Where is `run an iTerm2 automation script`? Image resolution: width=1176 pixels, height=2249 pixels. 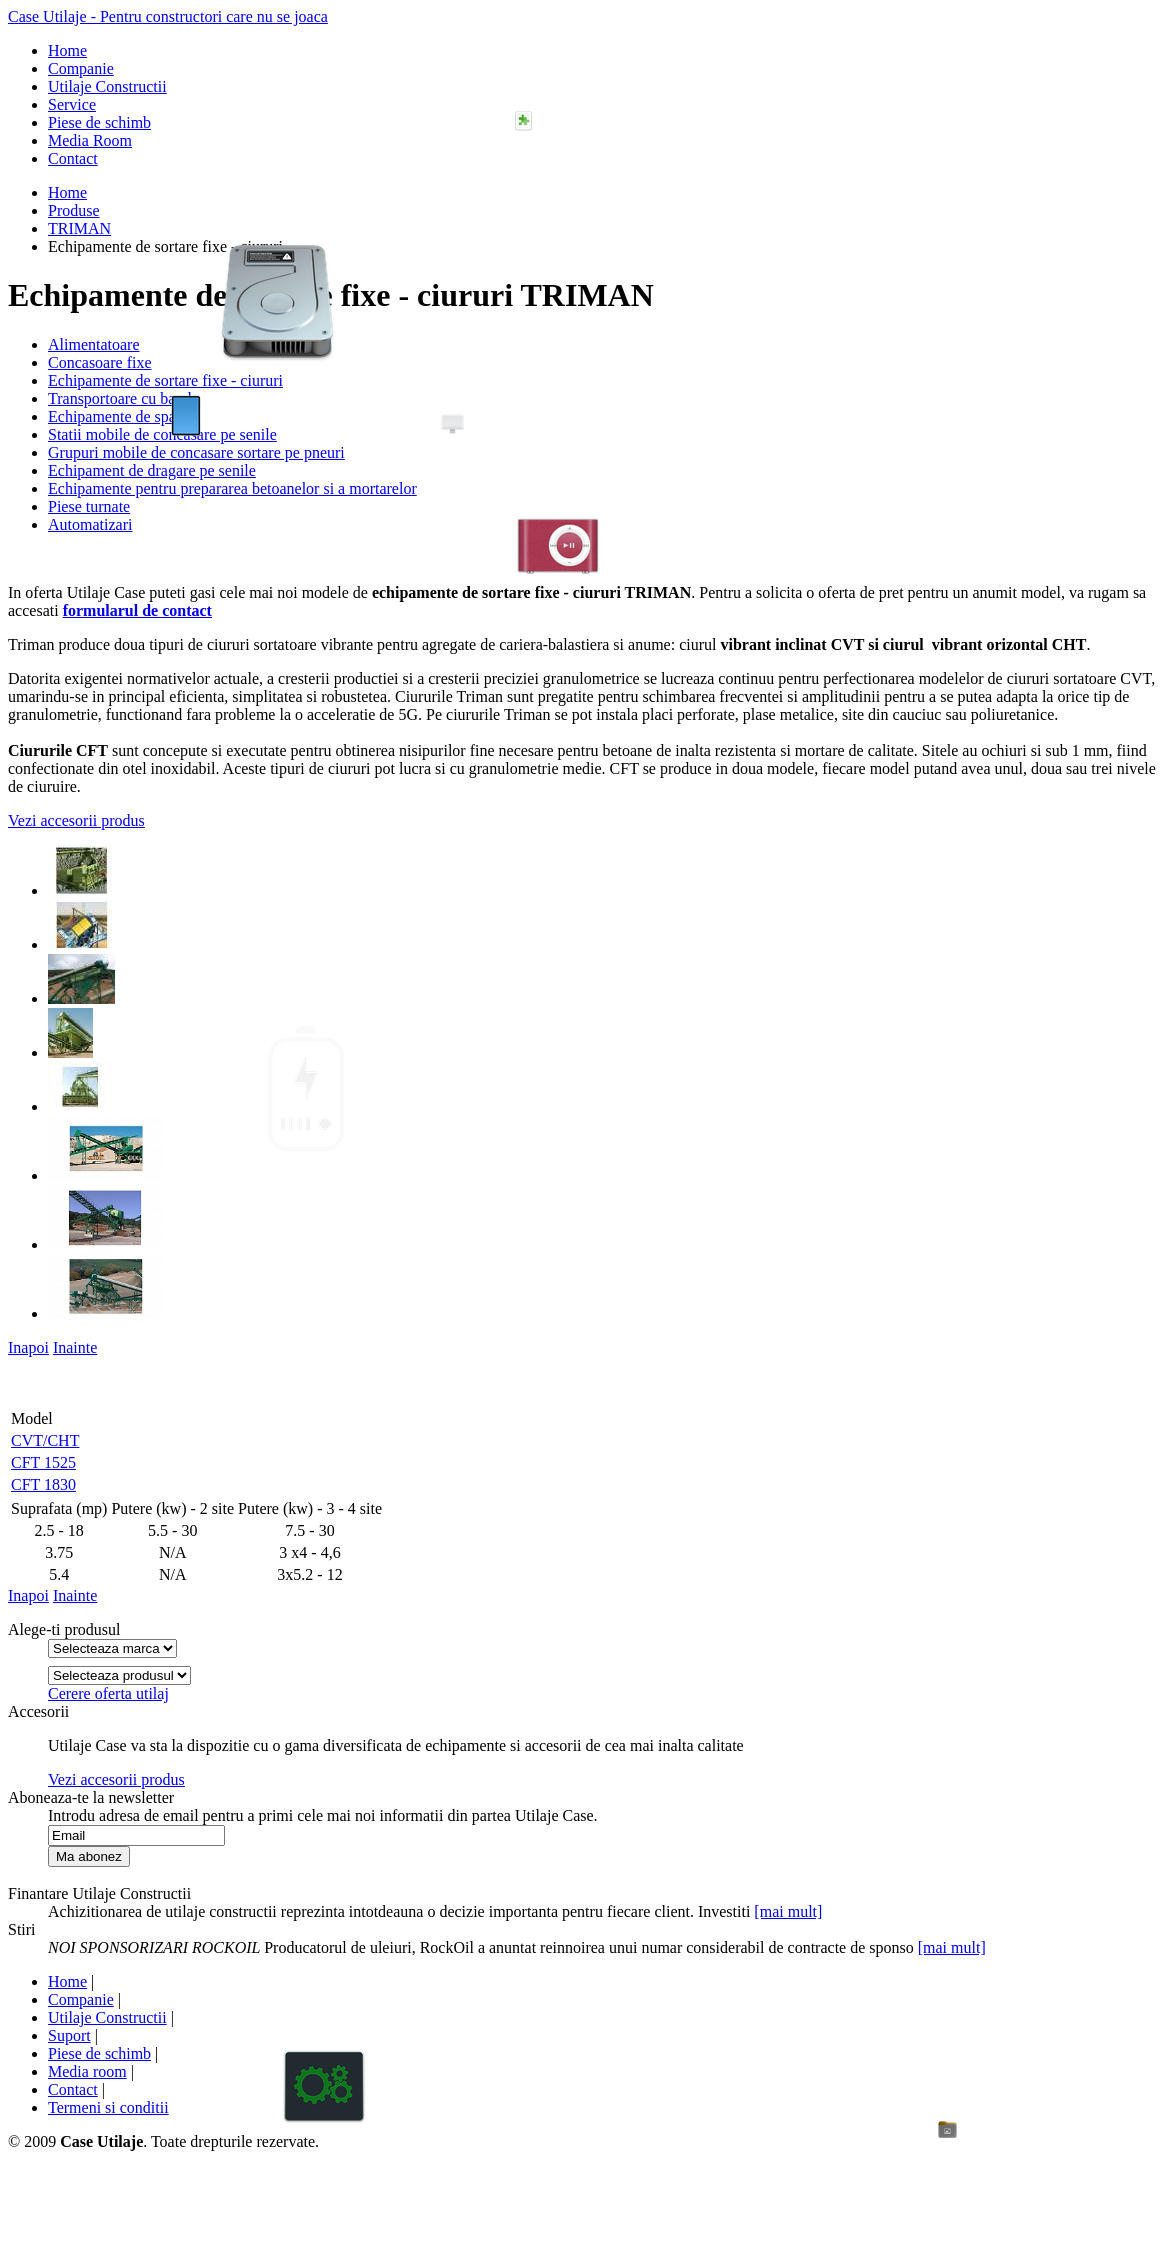 run an iTerm2 automation script is located at coordinates (324, 2086).